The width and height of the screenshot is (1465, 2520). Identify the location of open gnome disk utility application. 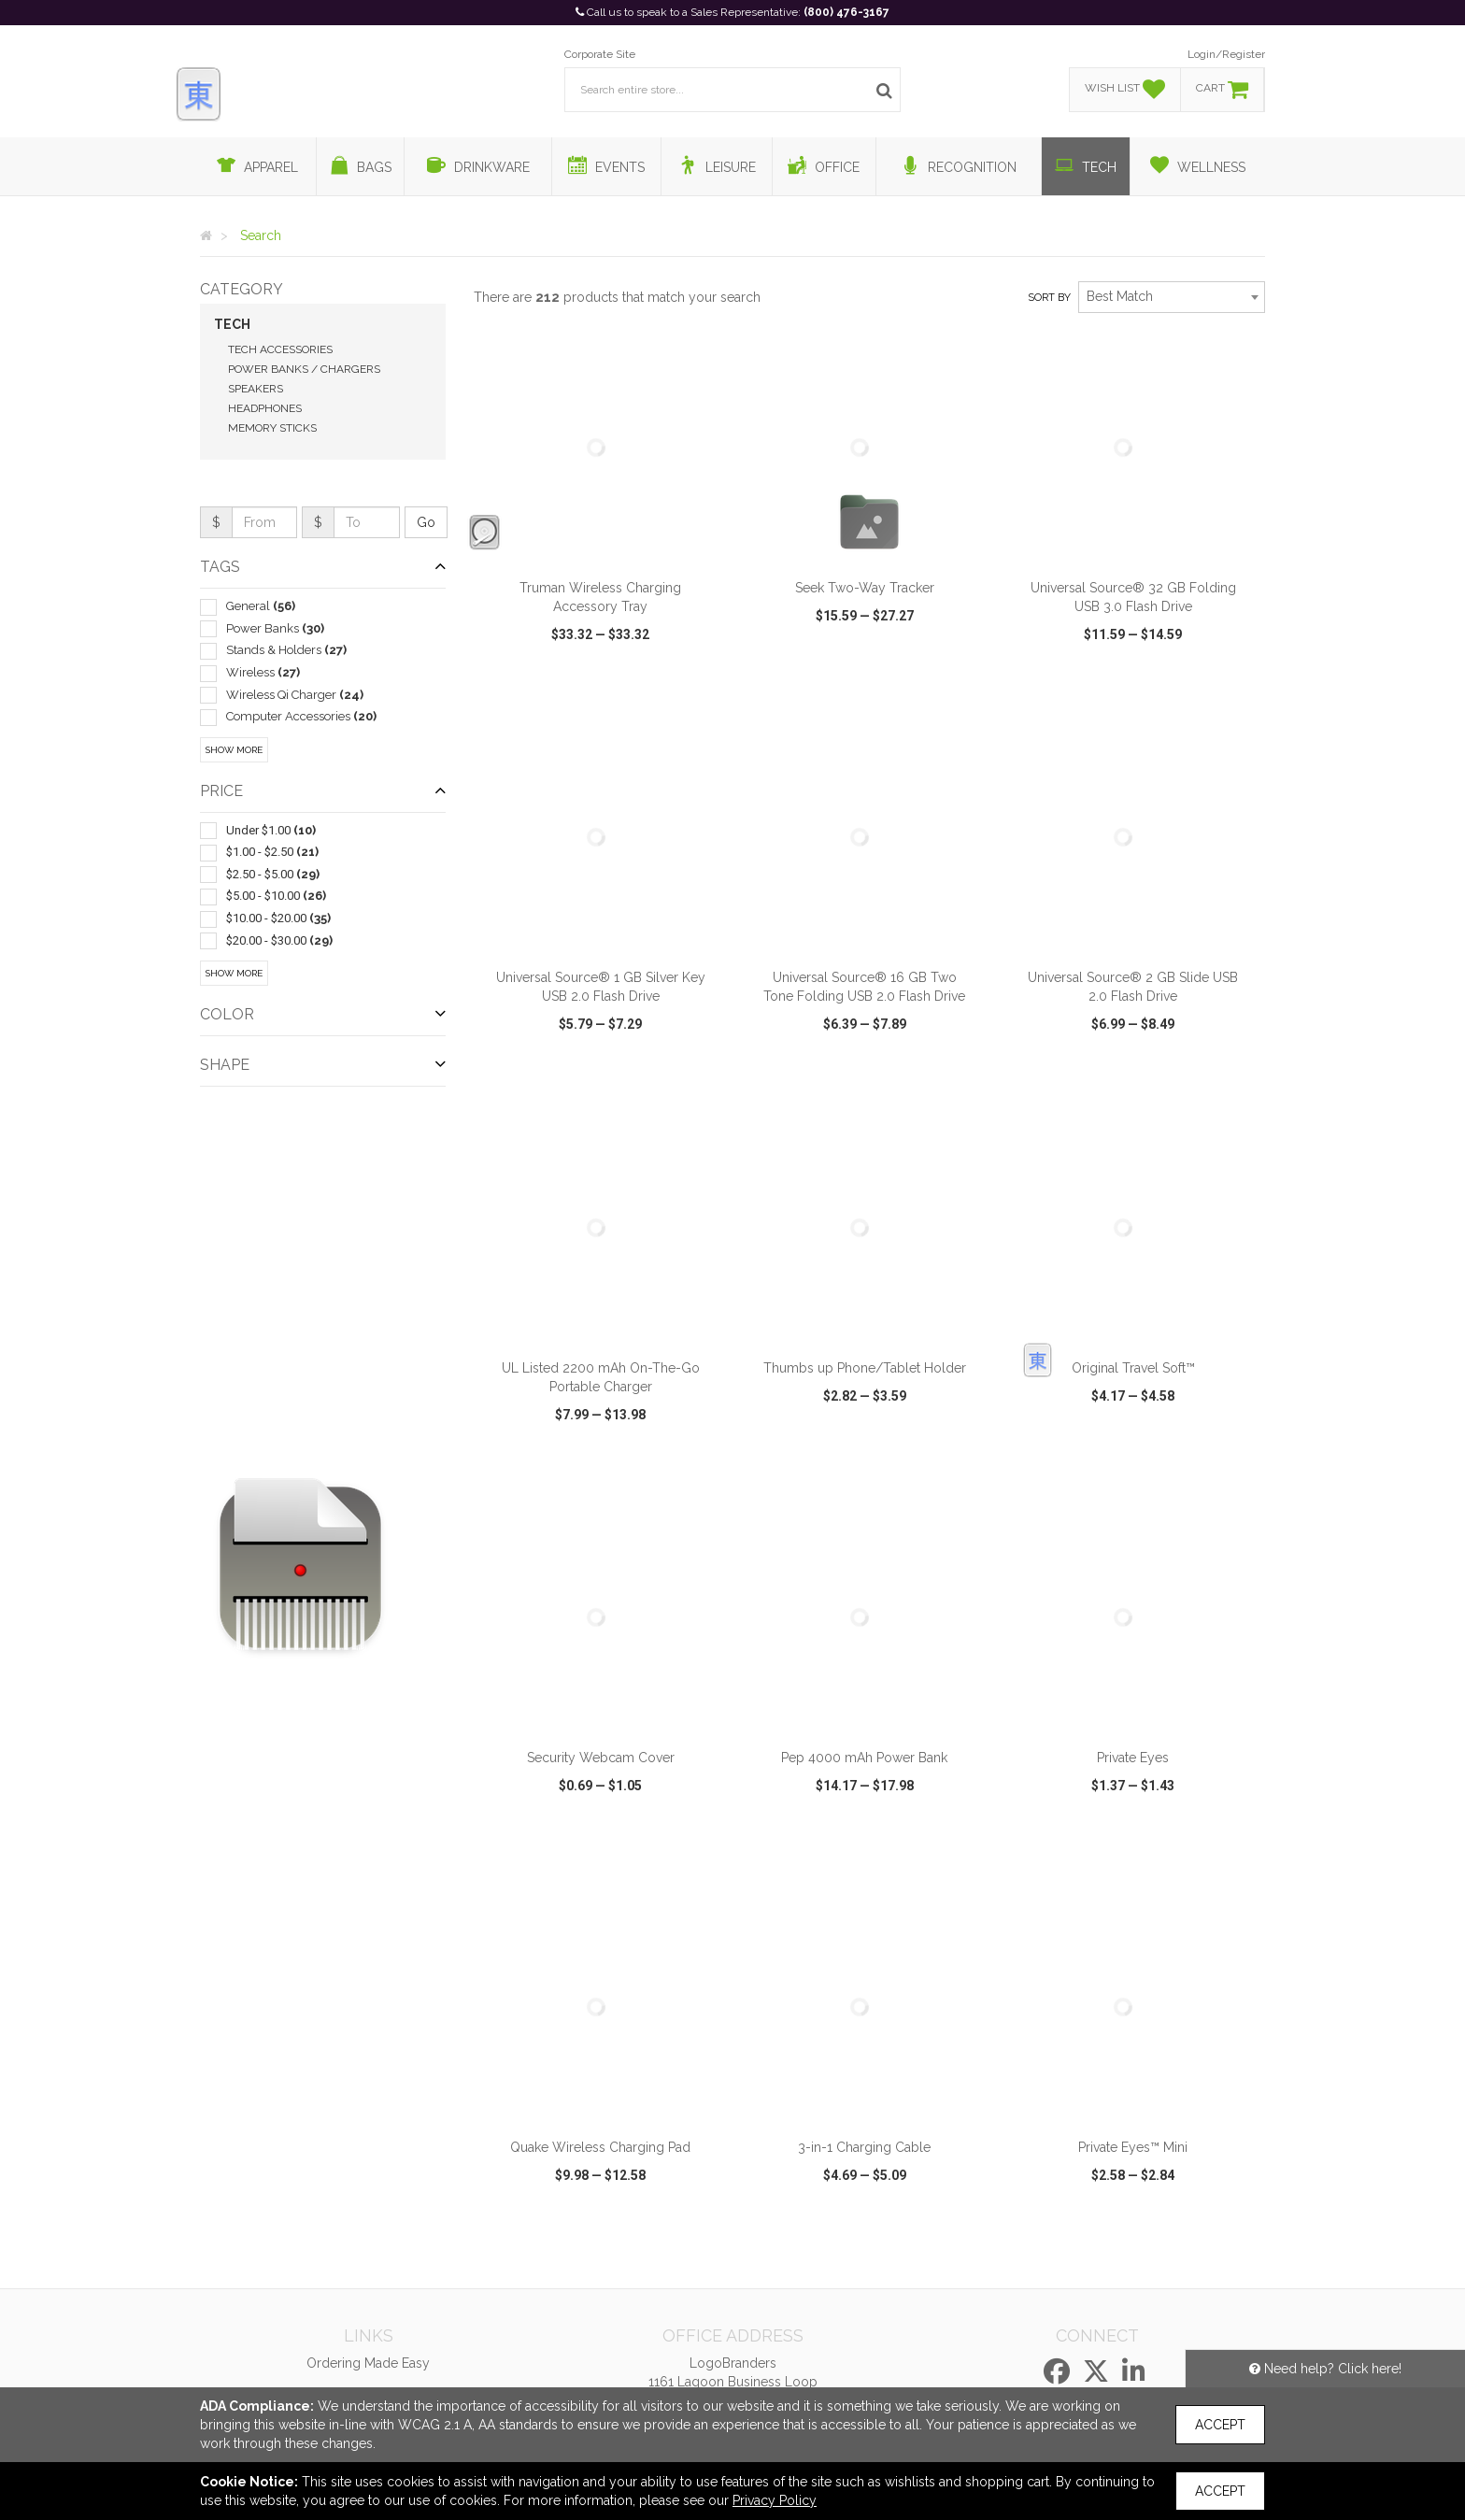
(484, 532).